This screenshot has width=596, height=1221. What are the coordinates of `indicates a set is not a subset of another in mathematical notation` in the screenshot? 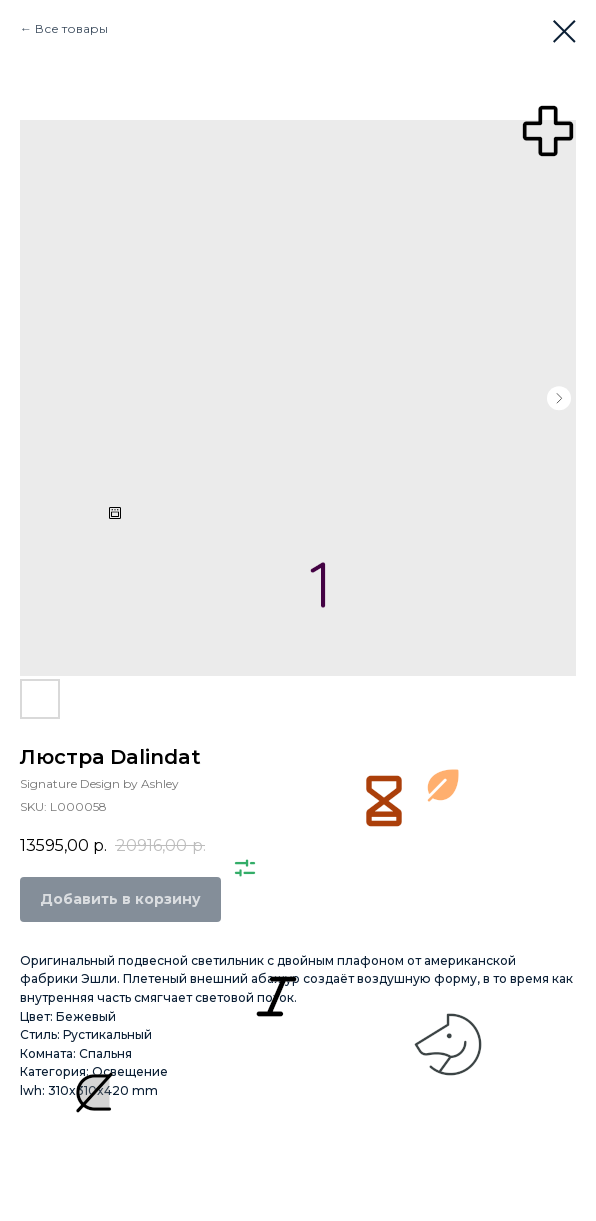 It's located at (94, 1092).